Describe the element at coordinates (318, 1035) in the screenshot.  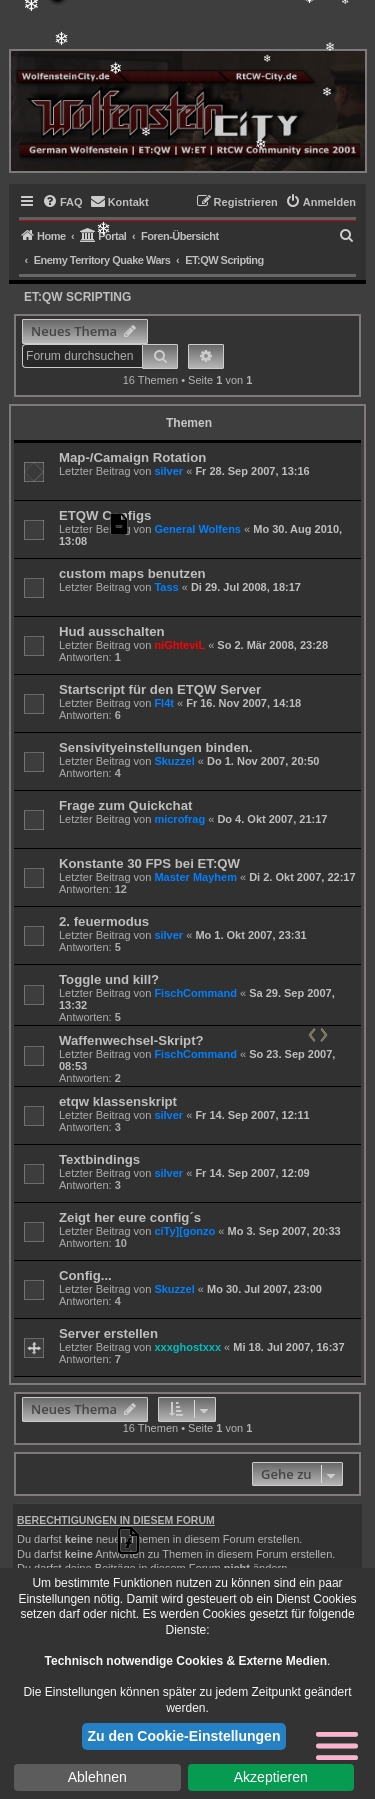
I see `view or edit source code` at that location.